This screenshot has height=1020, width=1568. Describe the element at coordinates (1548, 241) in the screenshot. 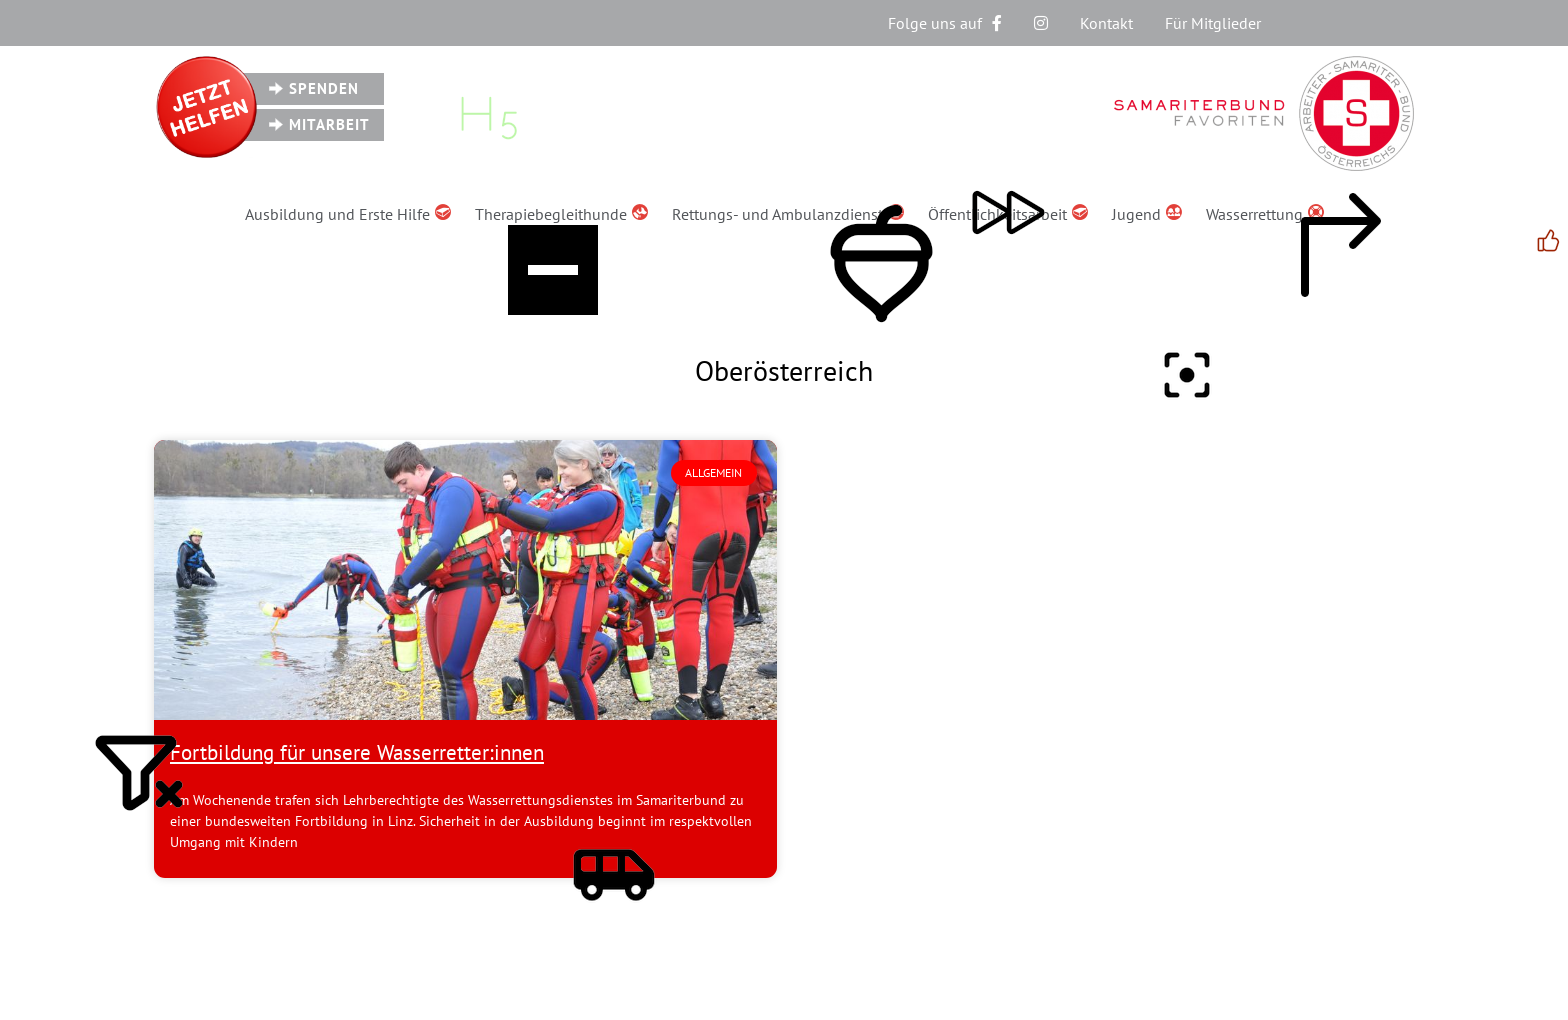

I see `like or upvote content` at that location.